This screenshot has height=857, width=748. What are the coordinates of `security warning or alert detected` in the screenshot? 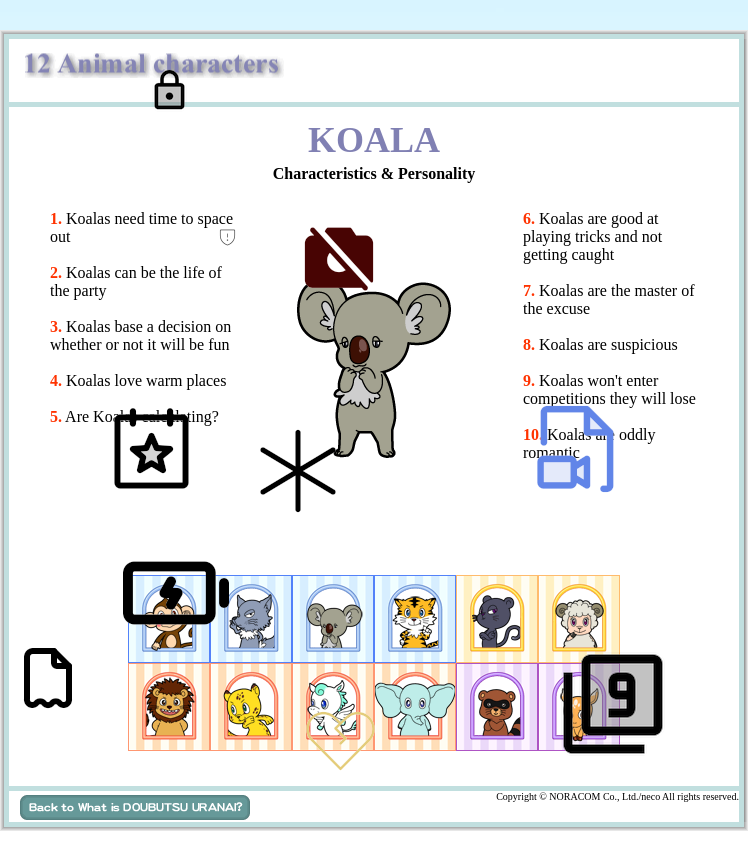 It's located at (227, 236).